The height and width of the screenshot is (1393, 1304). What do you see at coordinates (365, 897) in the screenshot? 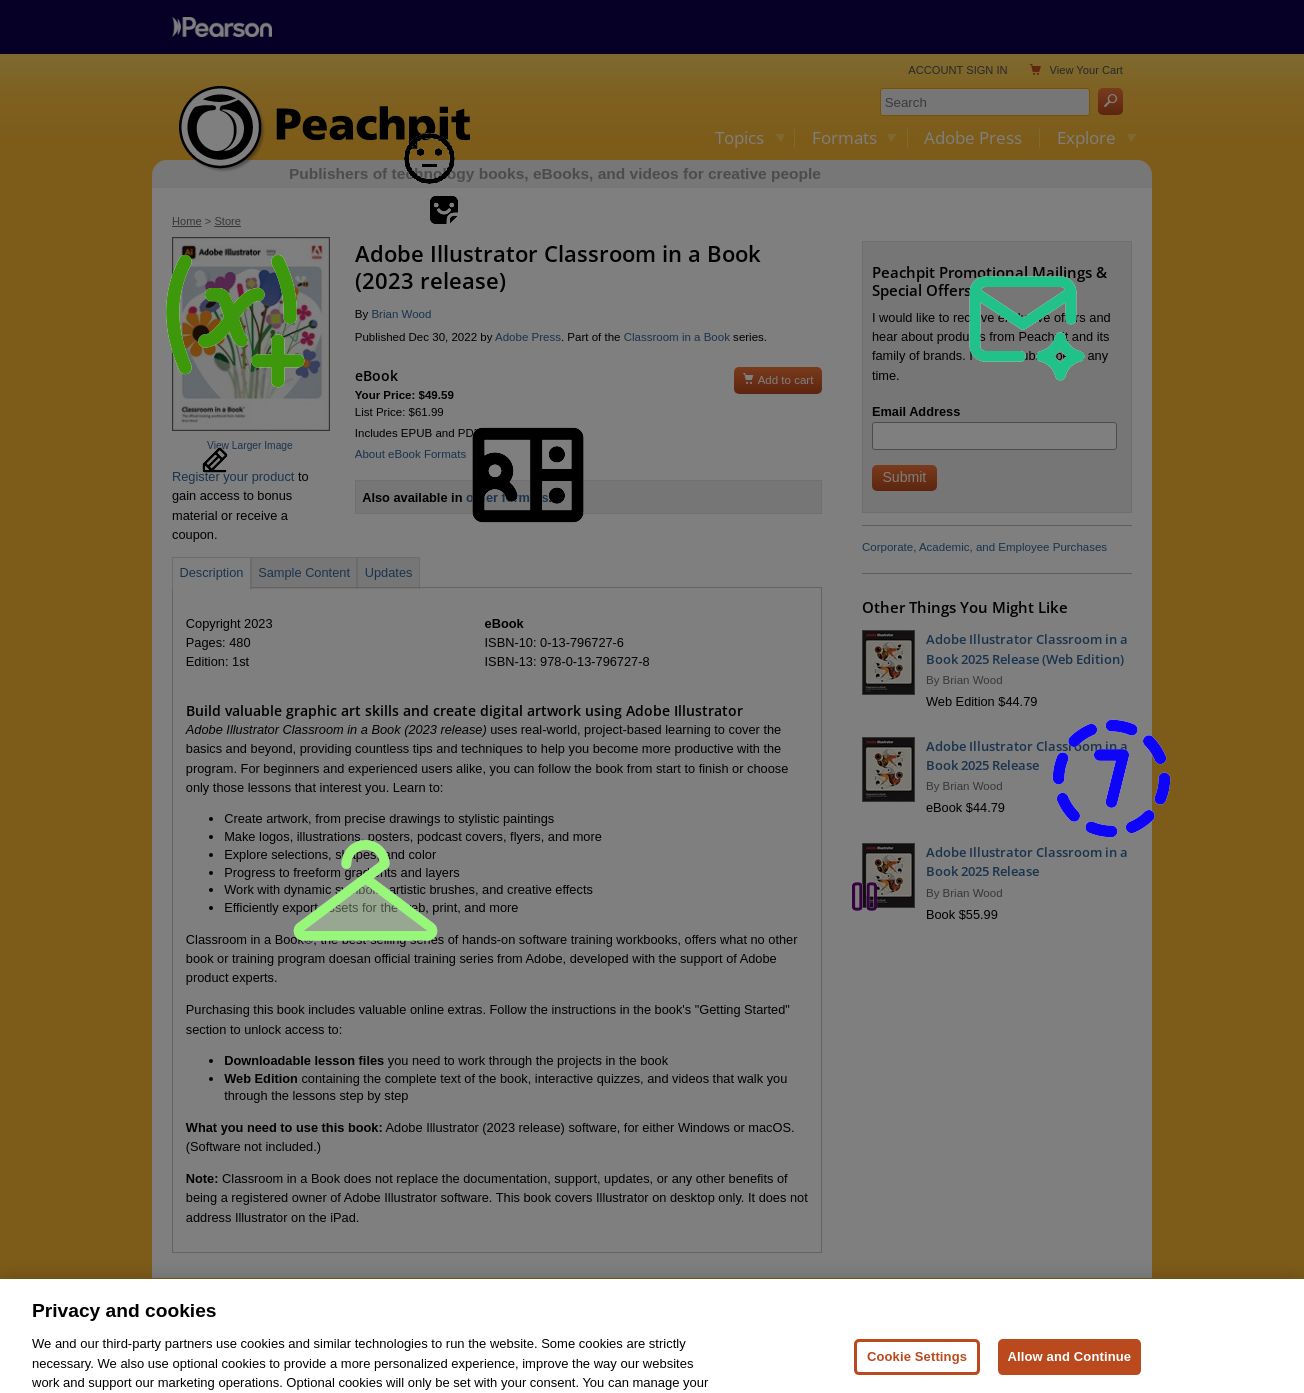
I see `access wardrobe or clothing options` at bounding box center [365, 897].